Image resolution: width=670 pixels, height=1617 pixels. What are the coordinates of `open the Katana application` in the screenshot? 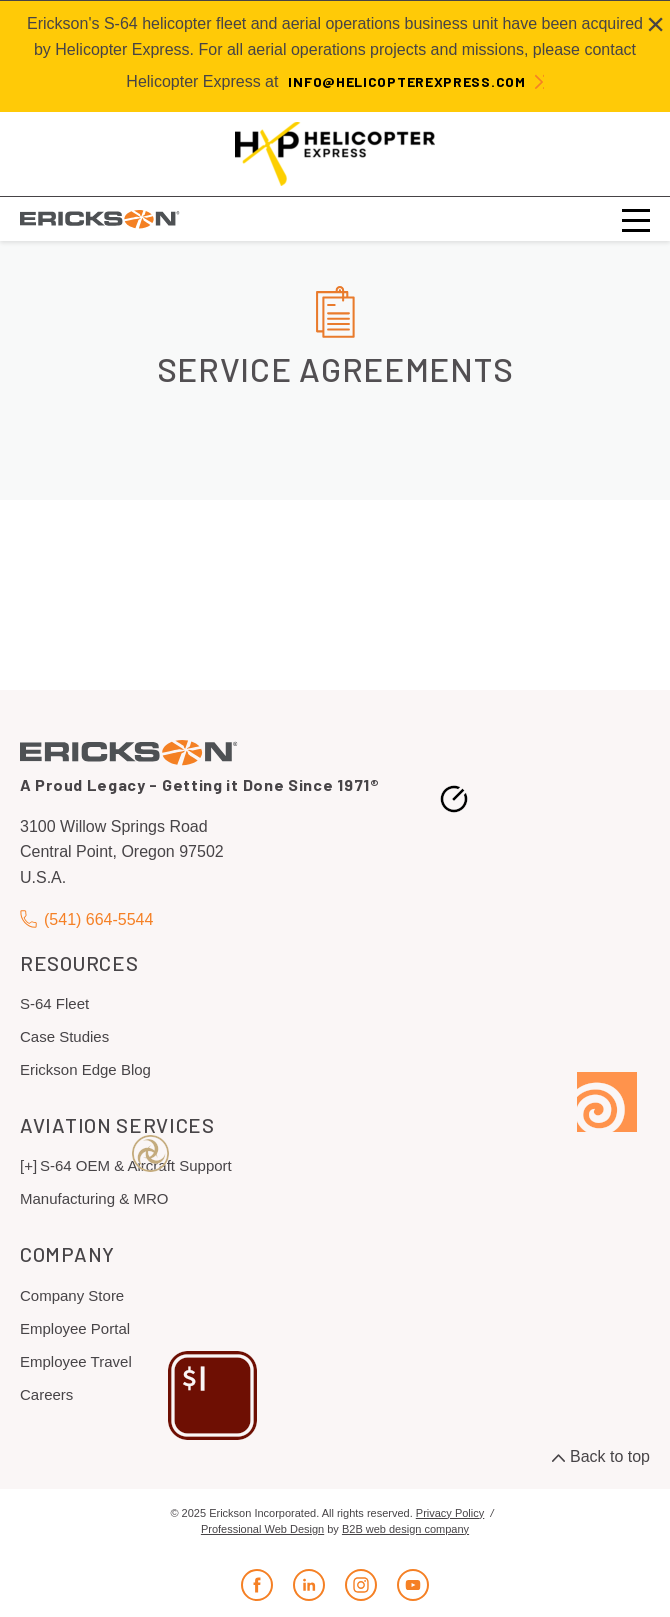 It's located at (150, 1153).